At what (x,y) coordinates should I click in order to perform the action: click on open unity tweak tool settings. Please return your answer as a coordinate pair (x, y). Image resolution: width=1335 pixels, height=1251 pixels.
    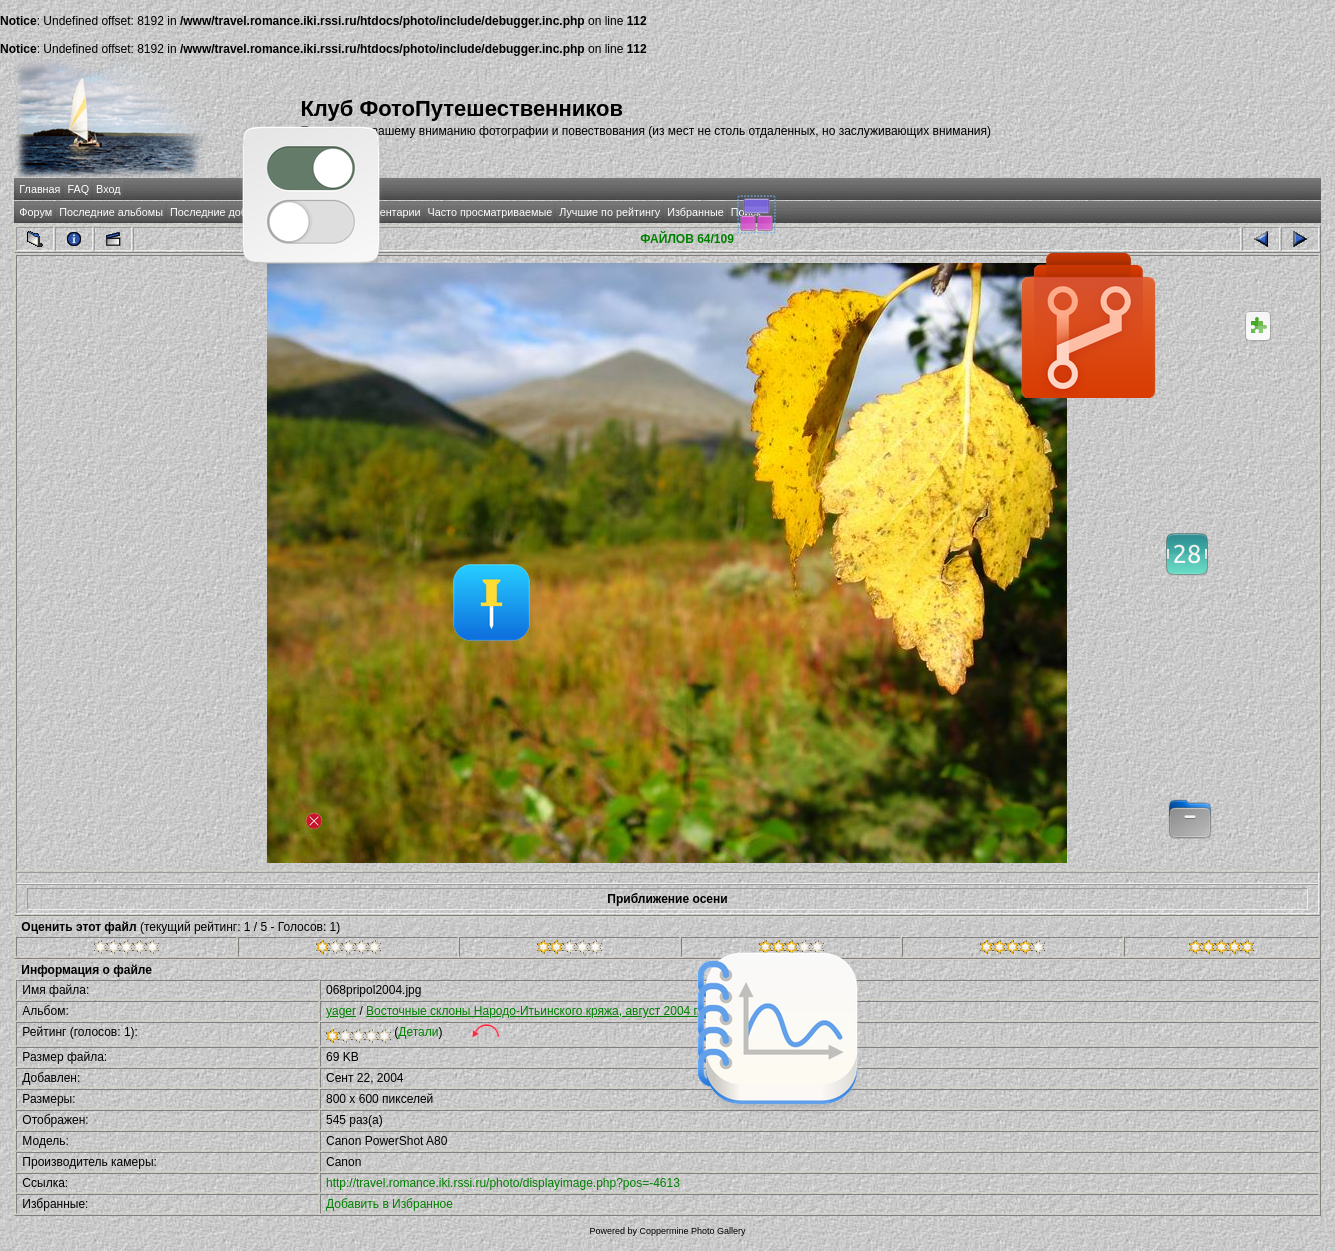
    Looking at the image, I should click on (311, 195).